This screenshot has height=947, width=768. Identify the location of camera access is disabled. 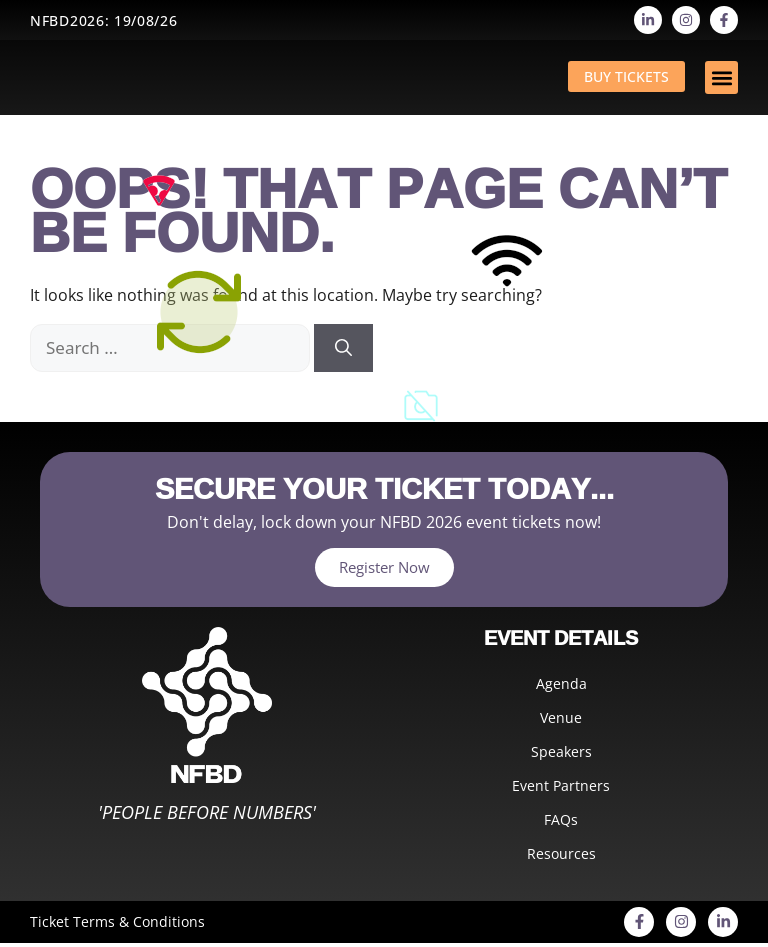
(421, 406).